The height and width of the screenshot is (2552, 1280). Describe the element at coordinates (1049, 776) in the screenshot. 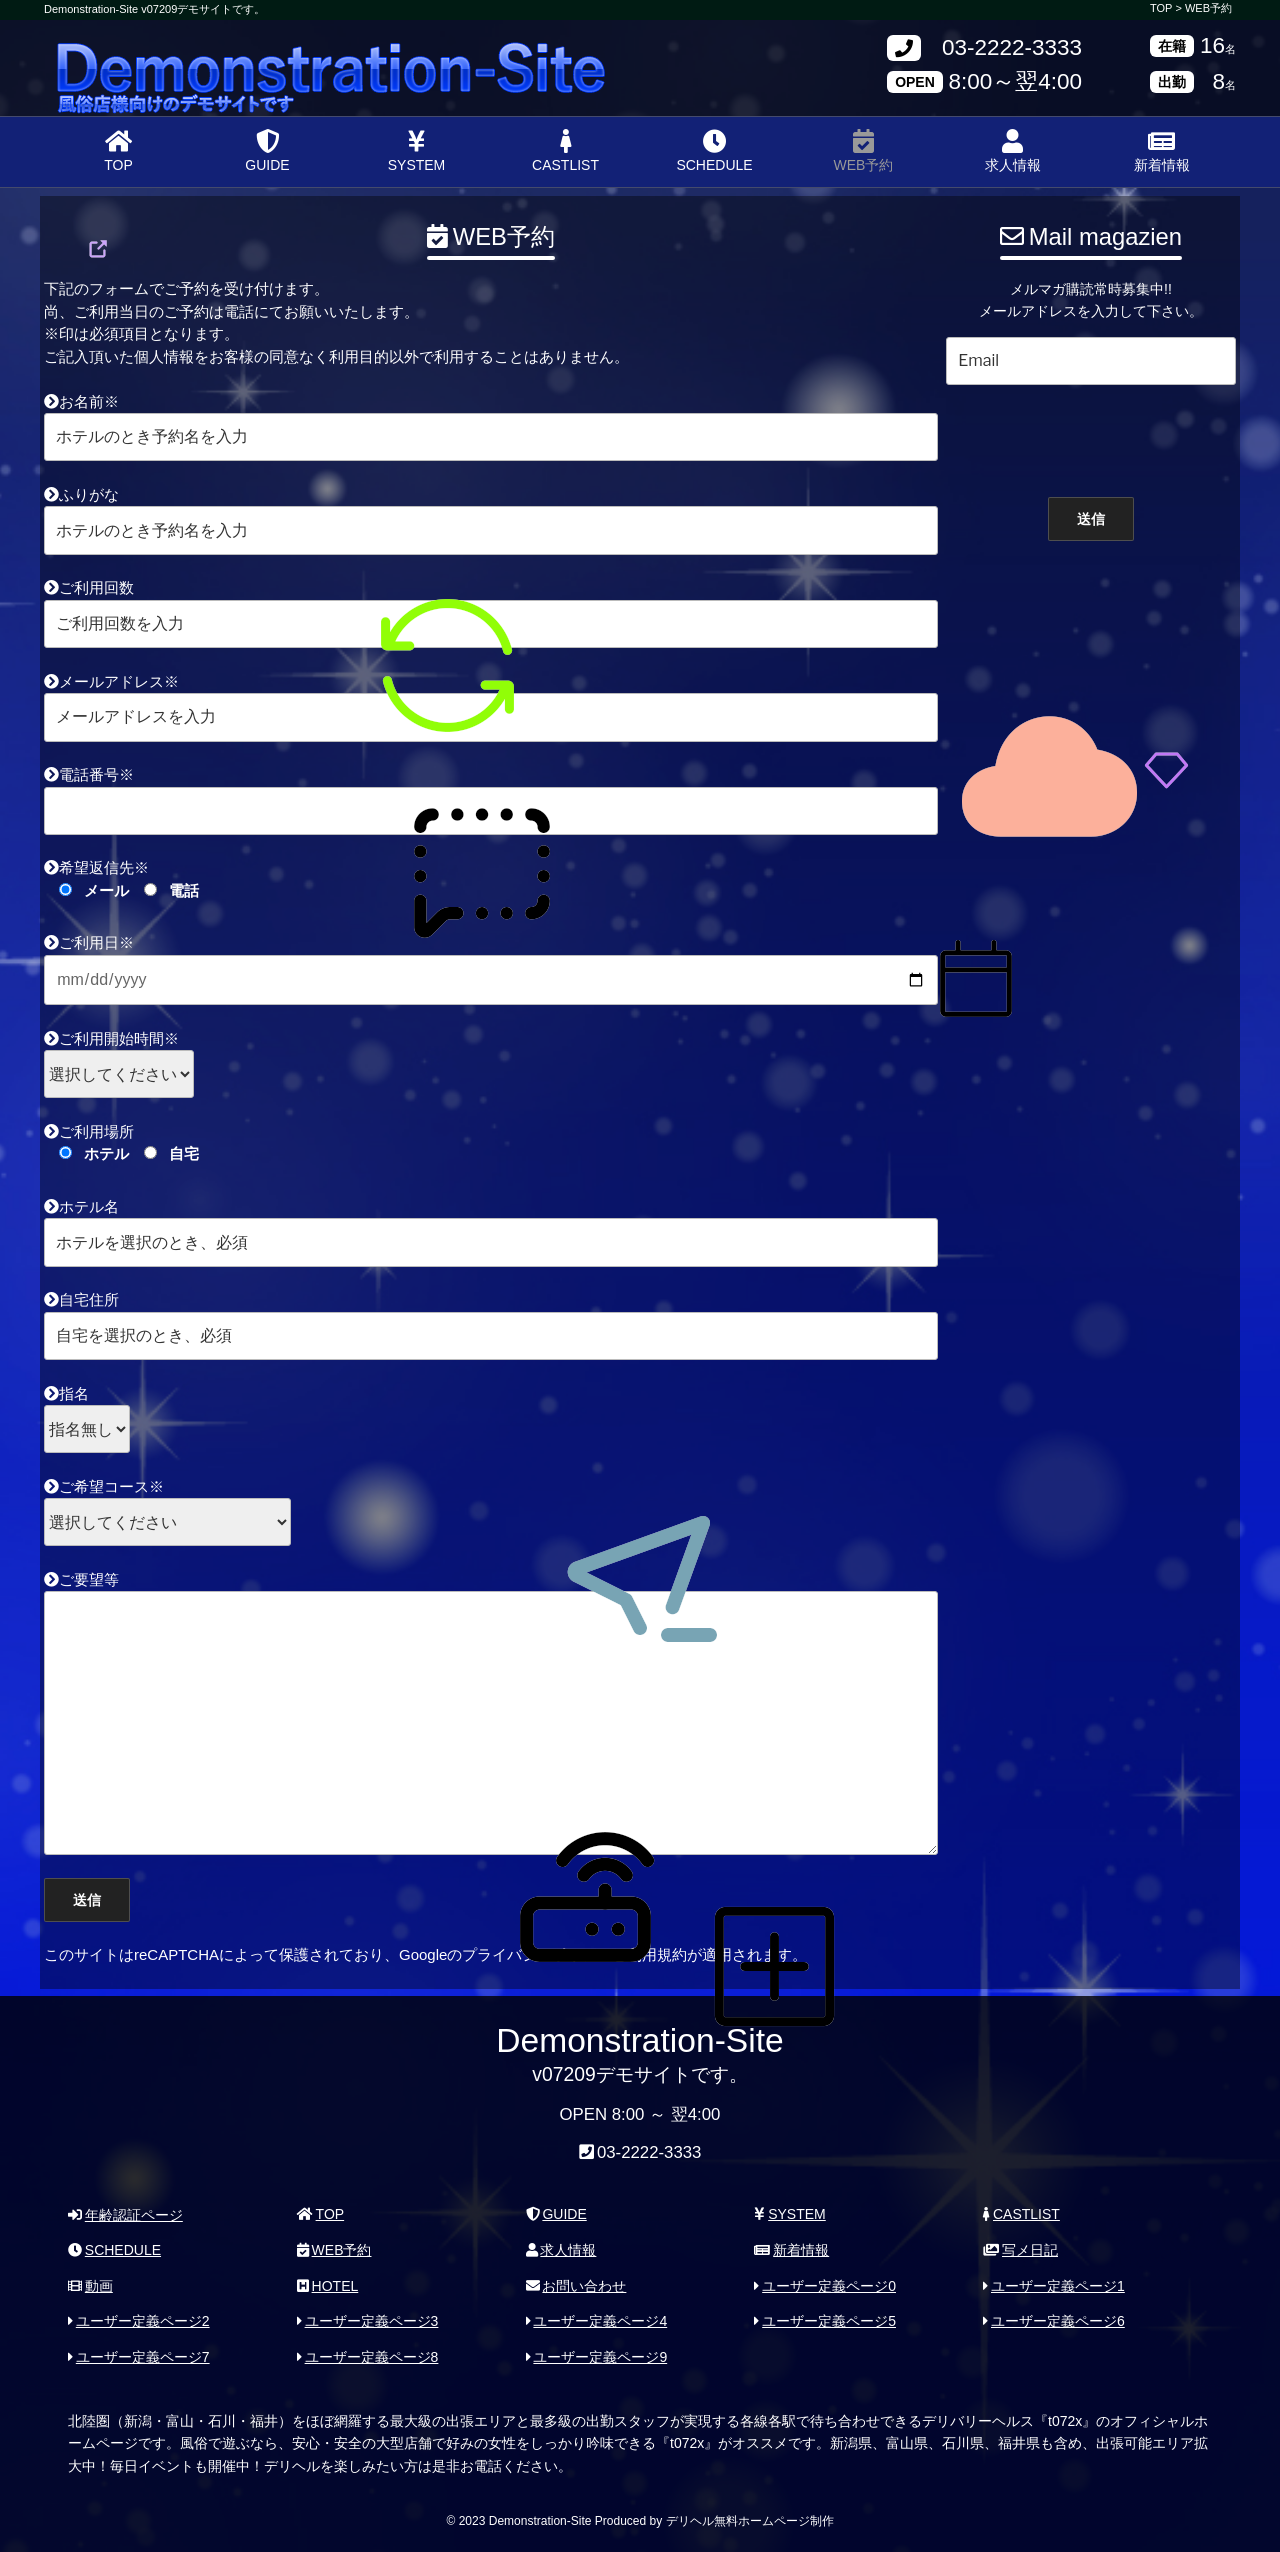

I see `indicates cloudy weather conditions` at that location.